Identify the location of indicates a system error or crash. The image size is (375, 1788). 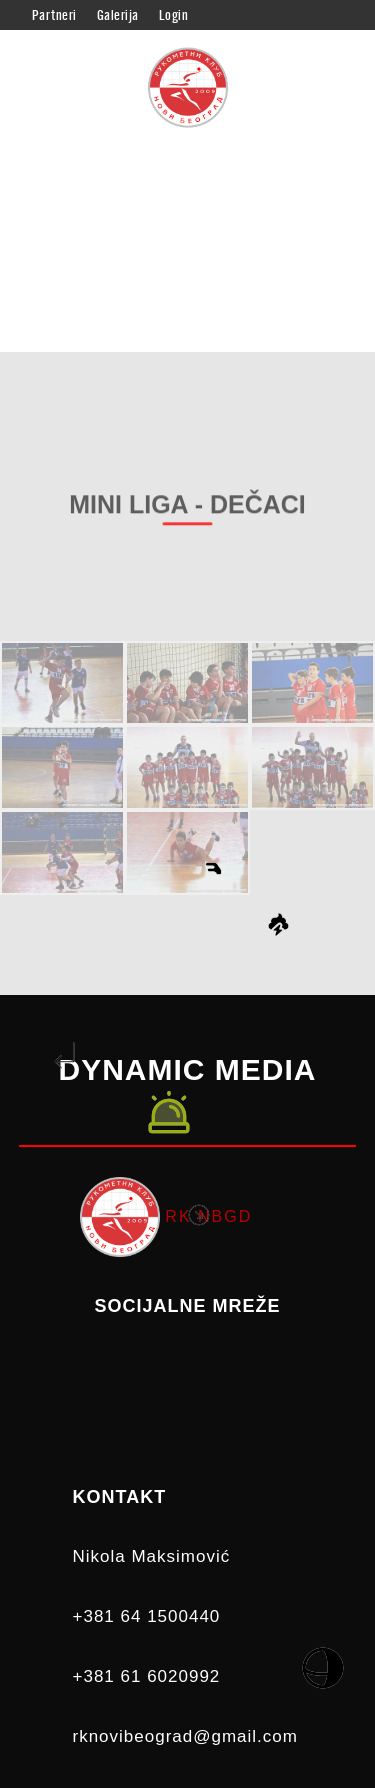
(278, 924).